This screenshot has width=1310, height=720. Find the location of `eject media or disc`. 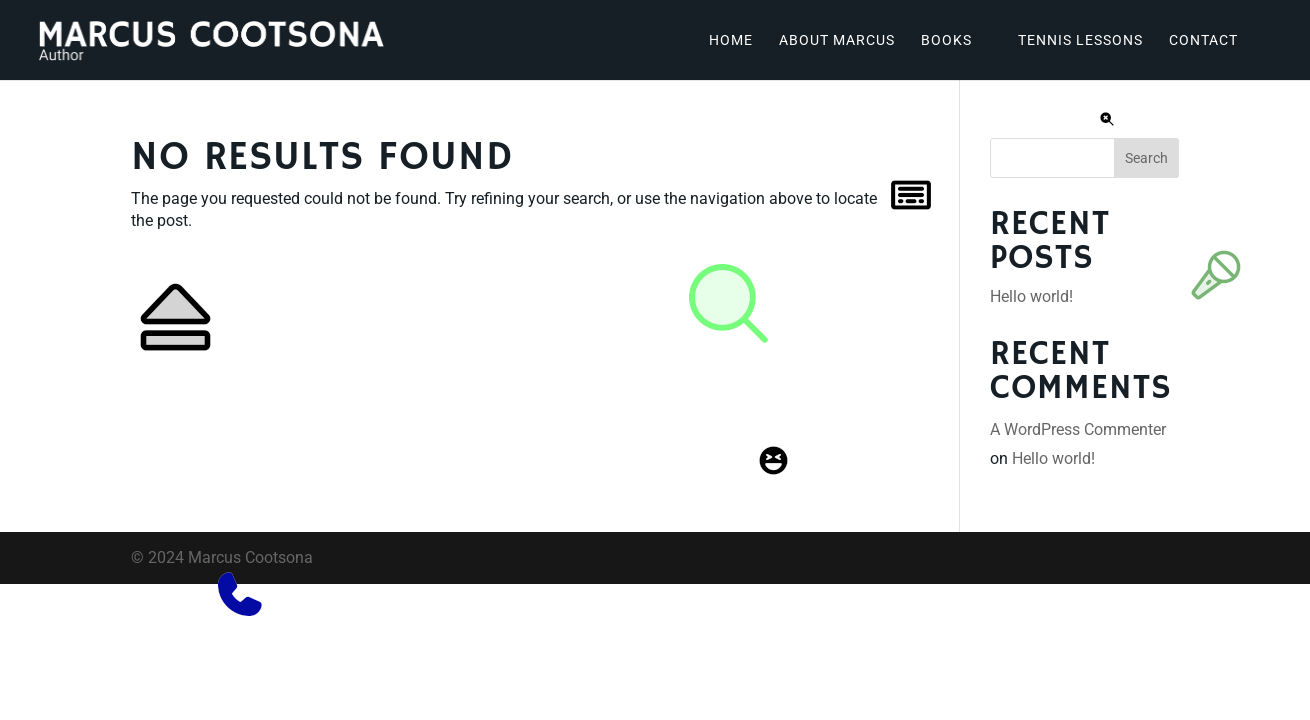

eject media or disc is located at coordinates (175, 321).